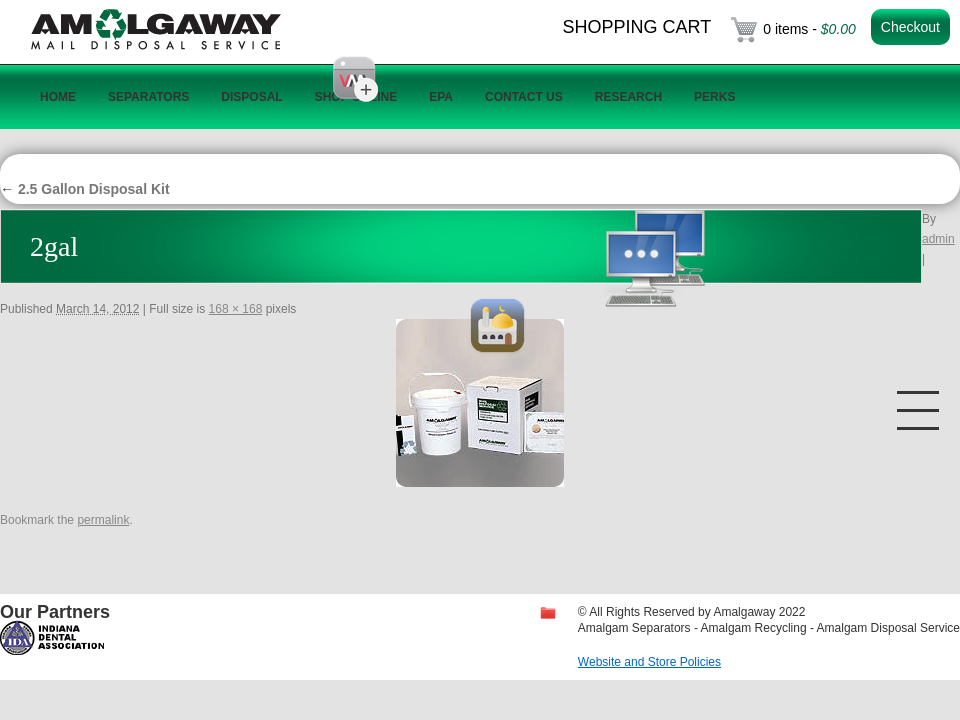 This screenshot has width=960, height=720. What do you see at coordinates (654, 258) in the screenshot?
I see `indicates data is being transmitted over the network` at bounding box center [654, 258].